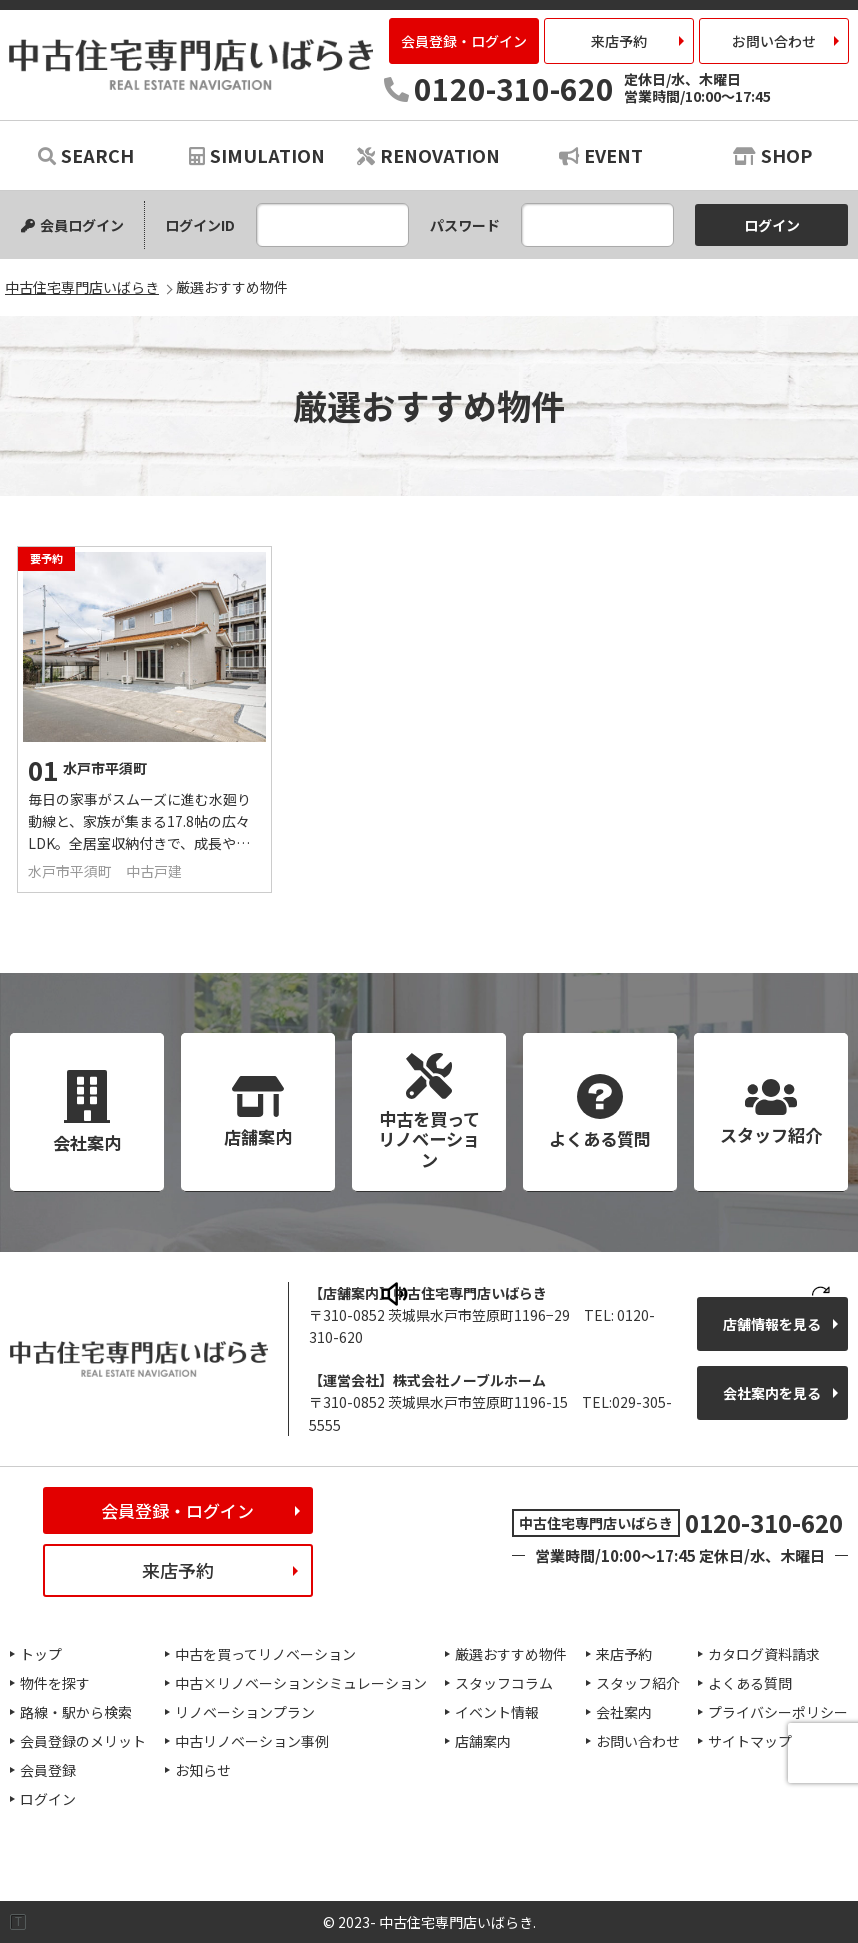 The height and width of the screenshot is (1943, 858). I want to click on volume is set to high, so click(394, 1294).